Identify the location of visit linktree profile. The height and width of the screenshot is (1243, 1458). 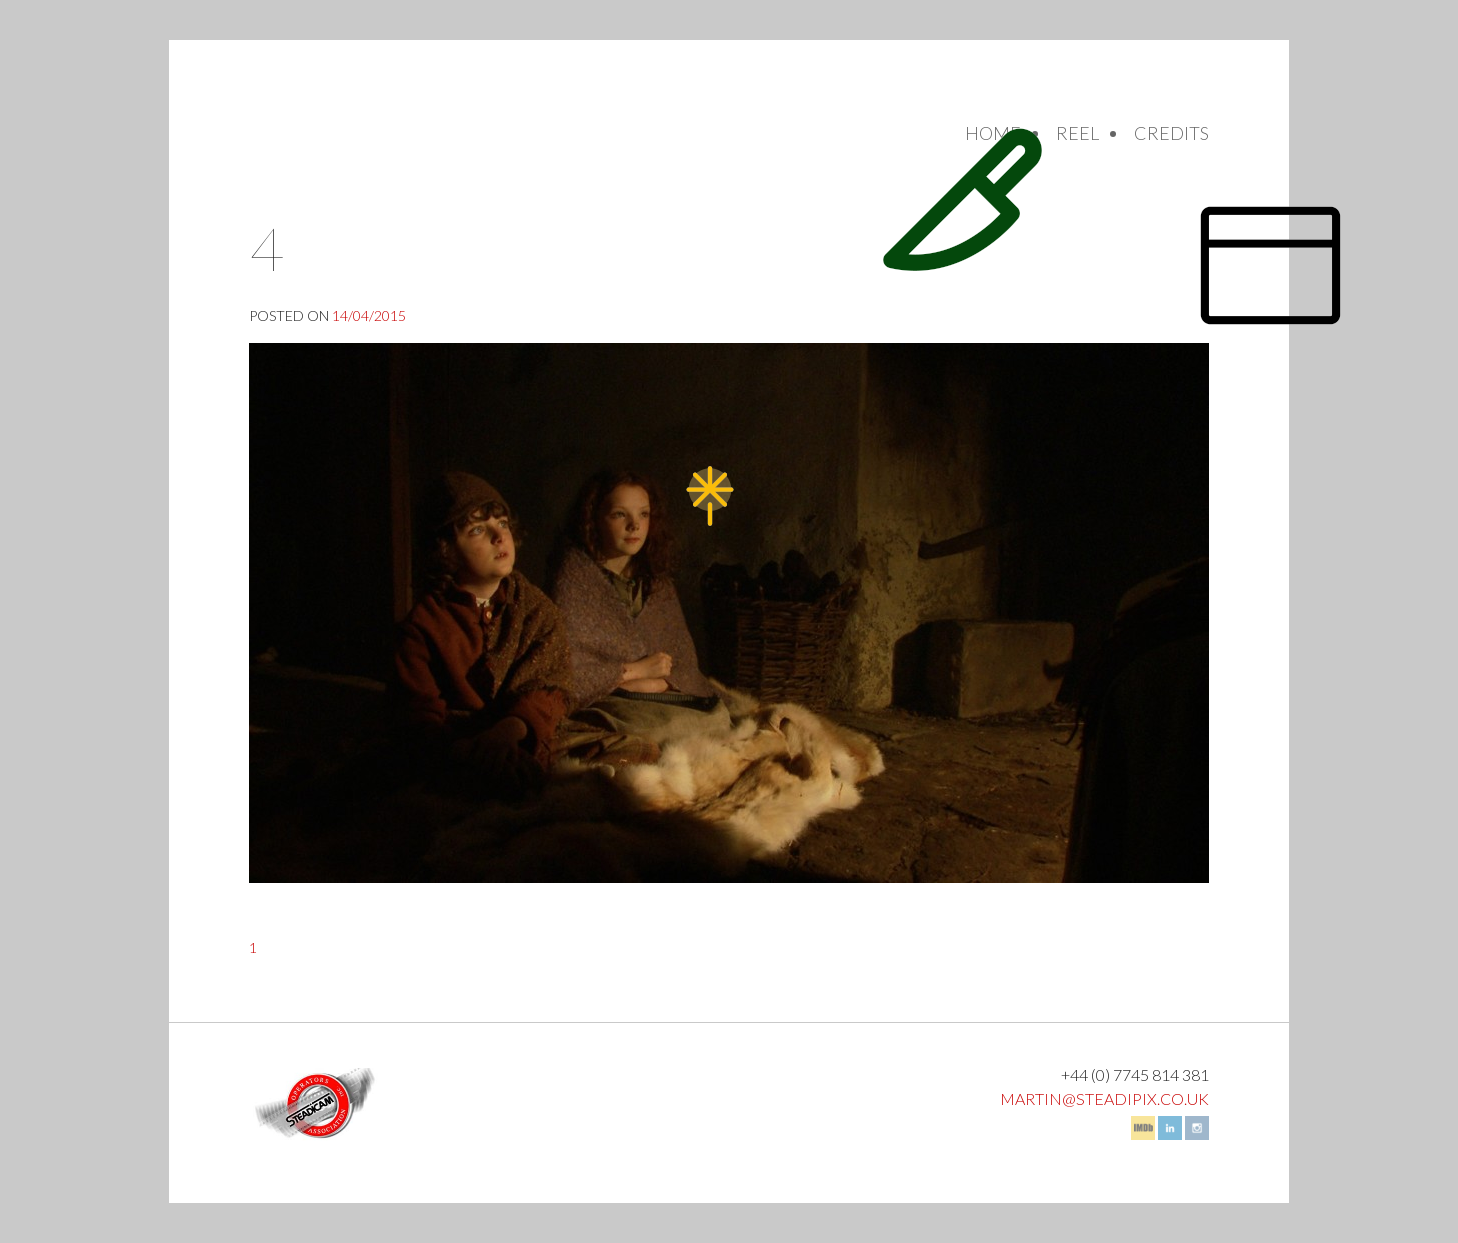
(710, 496).